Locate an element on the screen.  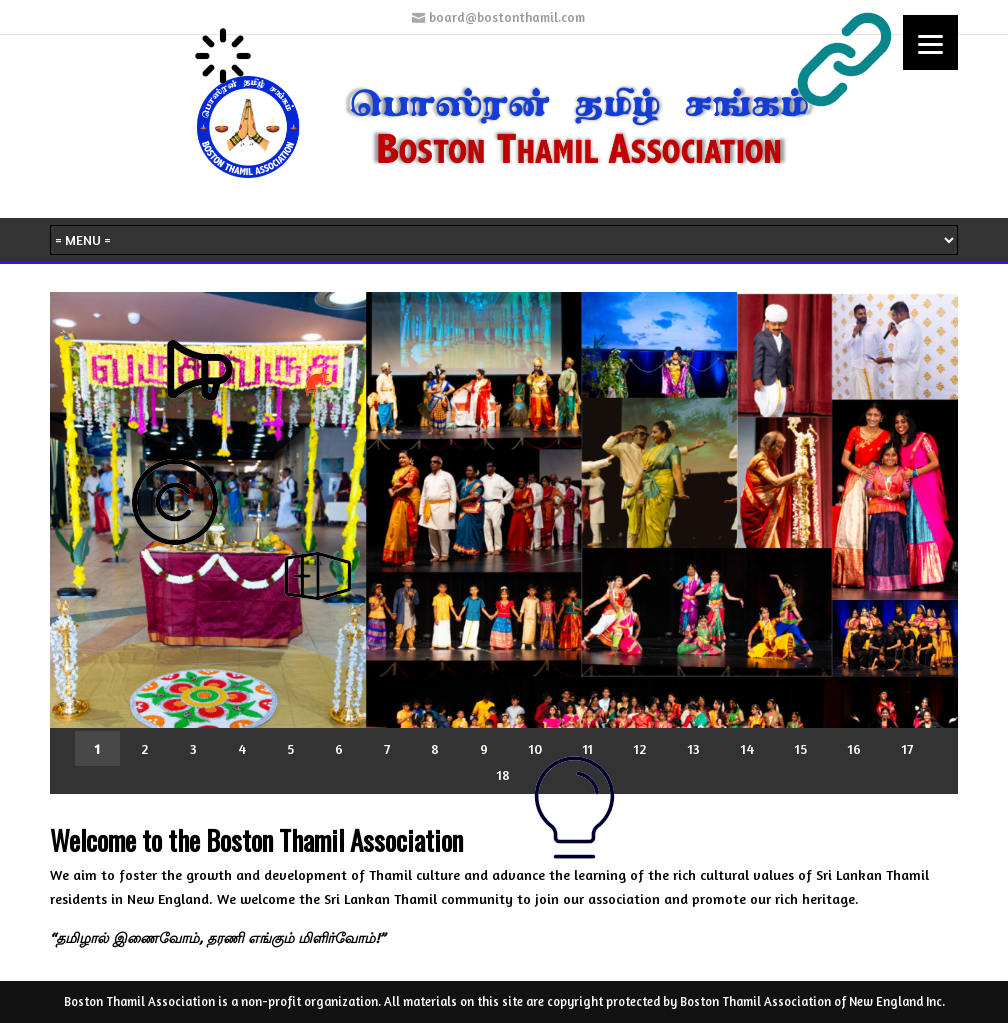
indicates copyrighted content is located at coordinates (175, 502).